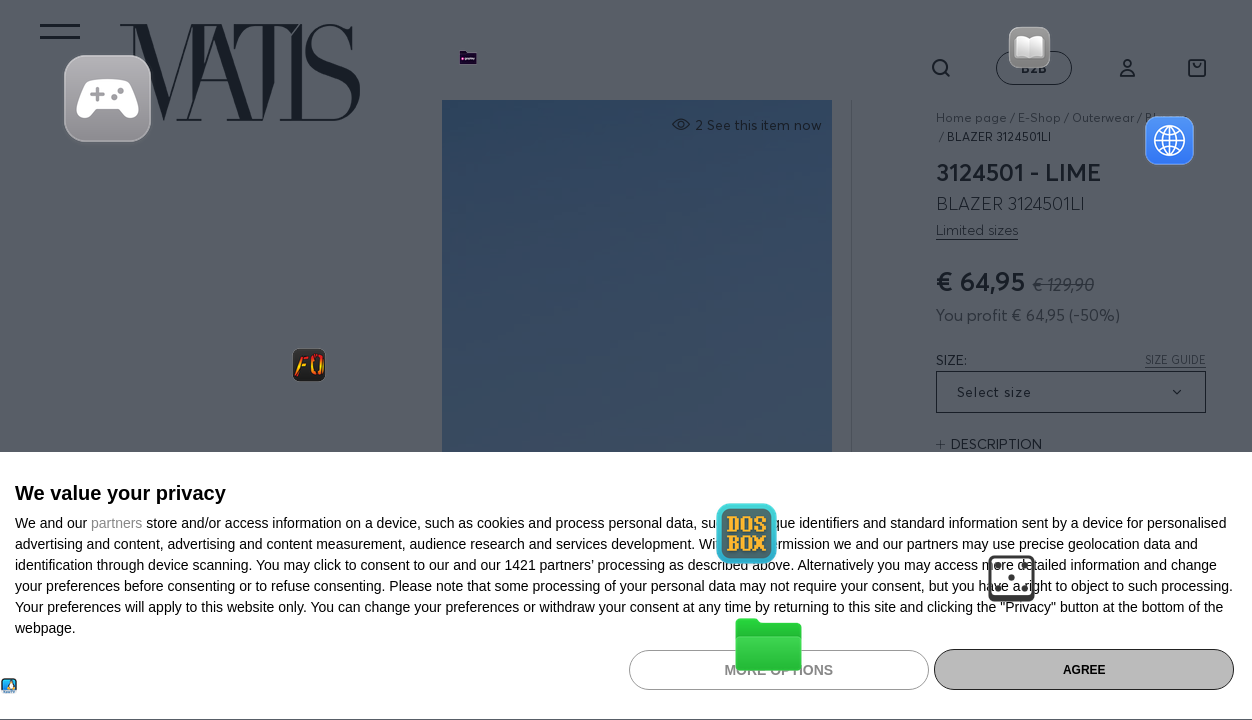 Image resolution: width=1252 pixels, height=720 pixels. Describe the element at coordinates (1029, 47) in the screenshot. I see `open the Books app` at that location.